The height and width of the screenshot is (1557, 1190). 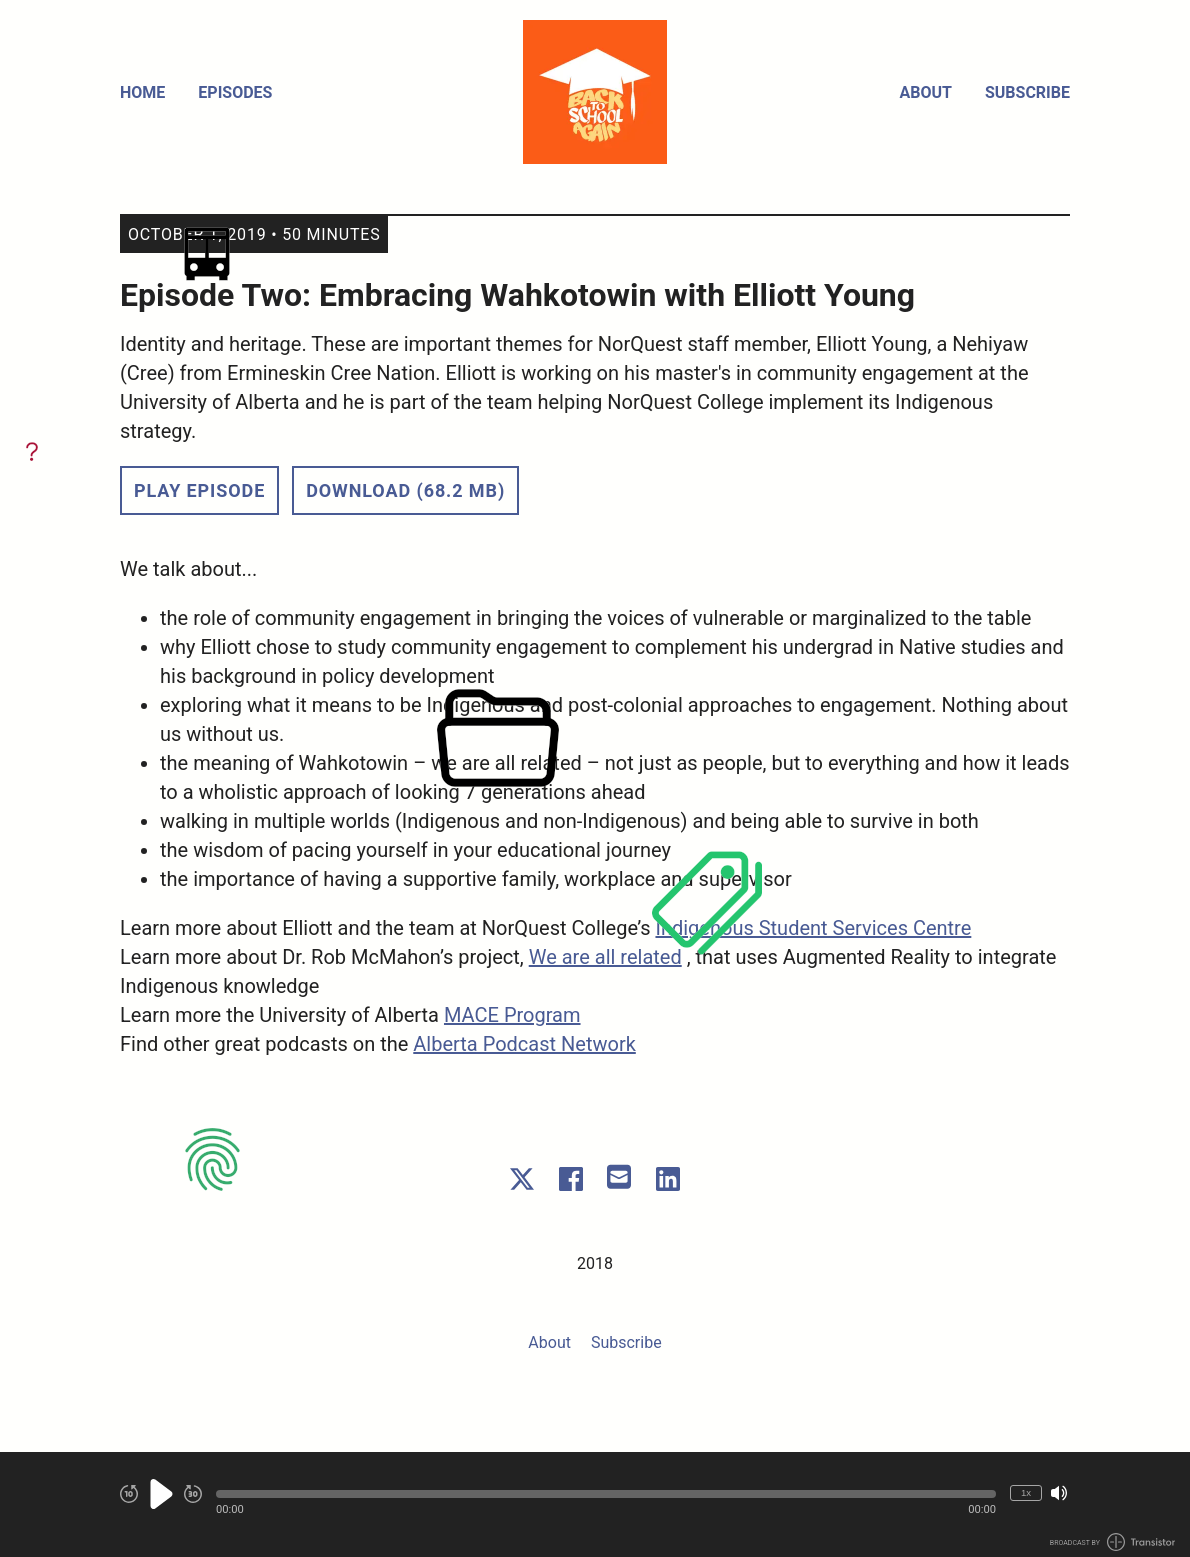 What do you see at coordinates (32, 452) in the screenshot?
I see `access help or support resources` at bounding box center [32, 452].